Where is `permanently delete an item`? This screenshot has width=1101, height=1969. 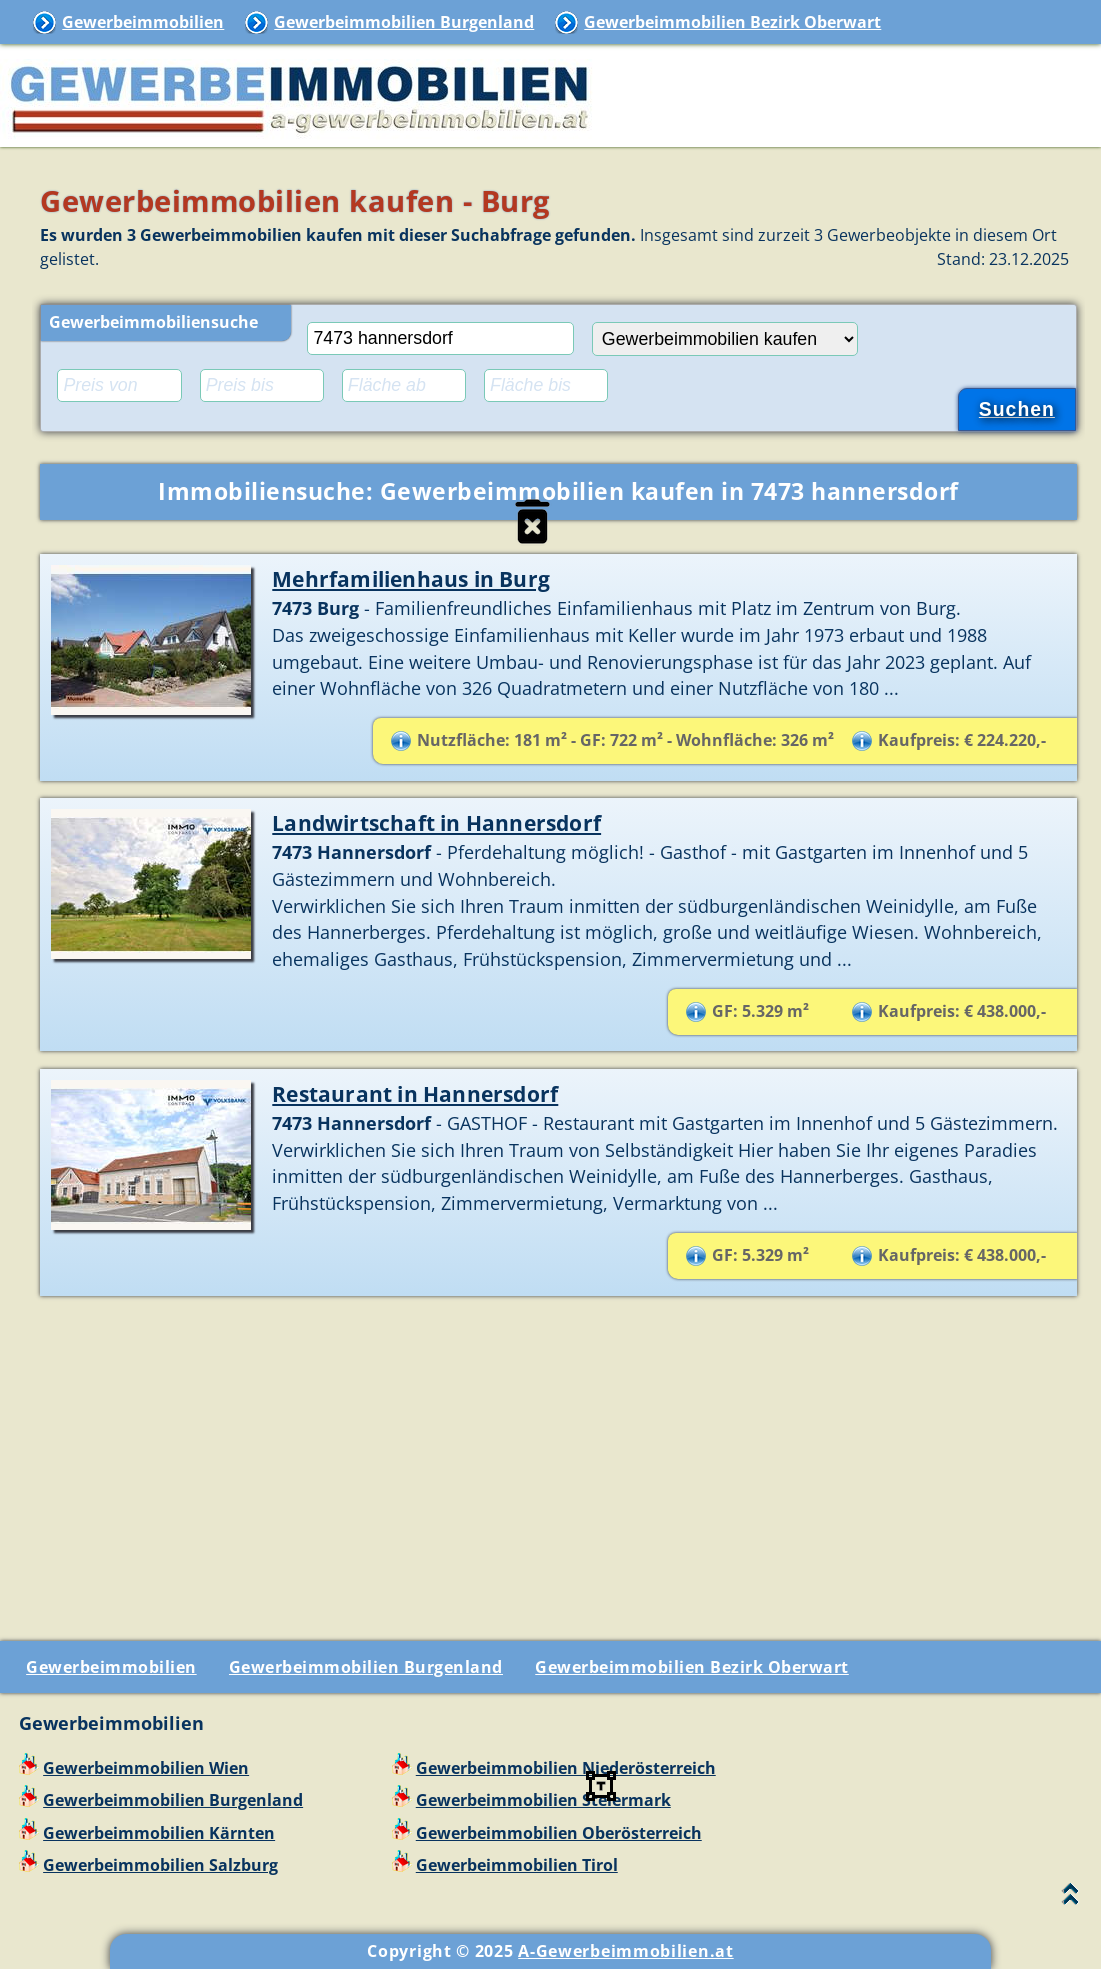
permanently delete an item is located at coordinates (532, 521).